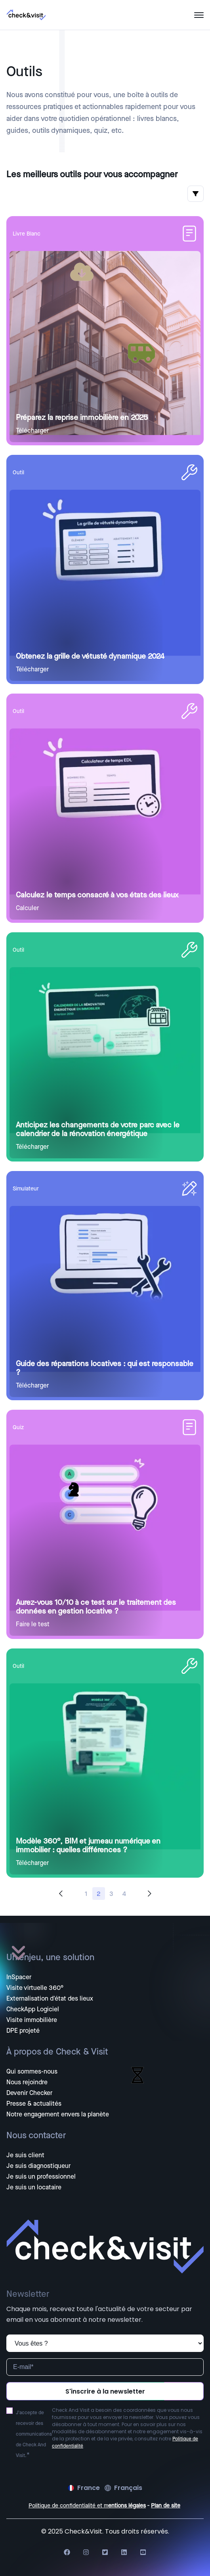 The height and width of the screenshot is (2576, 210). Describe the element at coordinates (137, 2075) in the screenshot. I see `indicates a process is in progress` at that location.